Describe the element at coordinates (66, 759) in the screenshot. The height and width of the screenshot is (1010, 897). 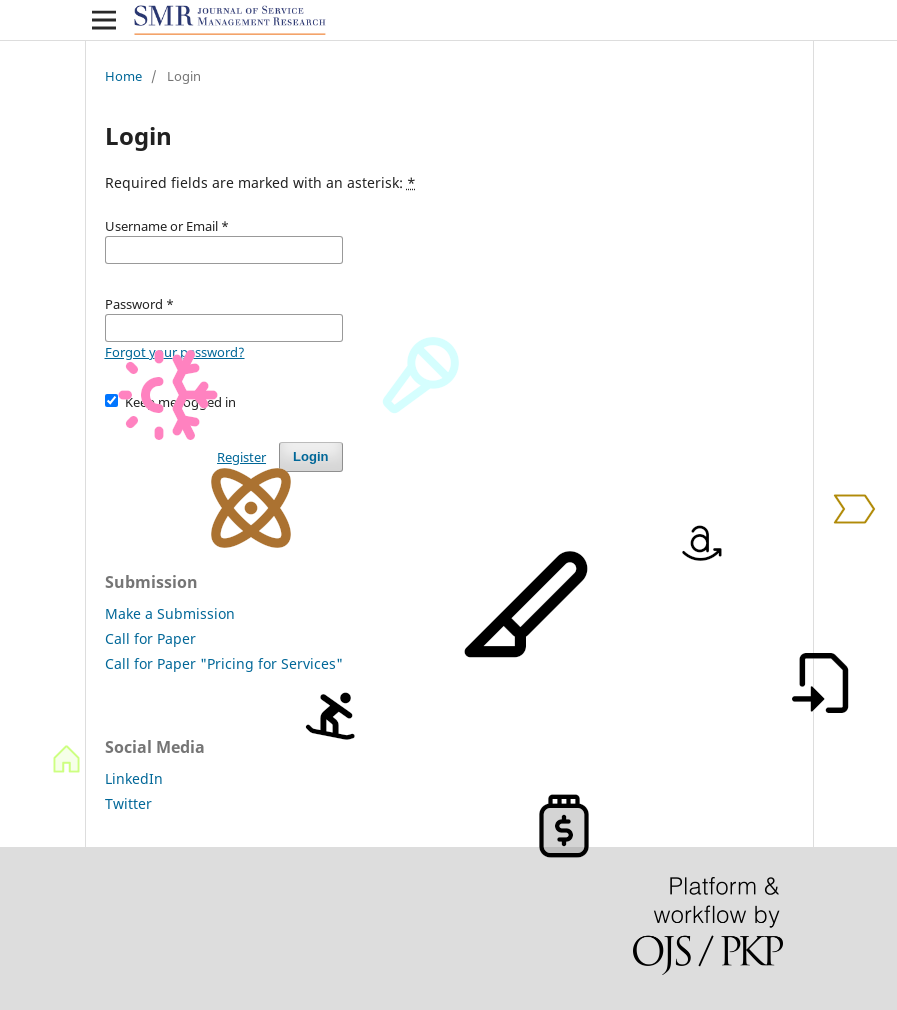
I see `navigate to home screen` at that location.